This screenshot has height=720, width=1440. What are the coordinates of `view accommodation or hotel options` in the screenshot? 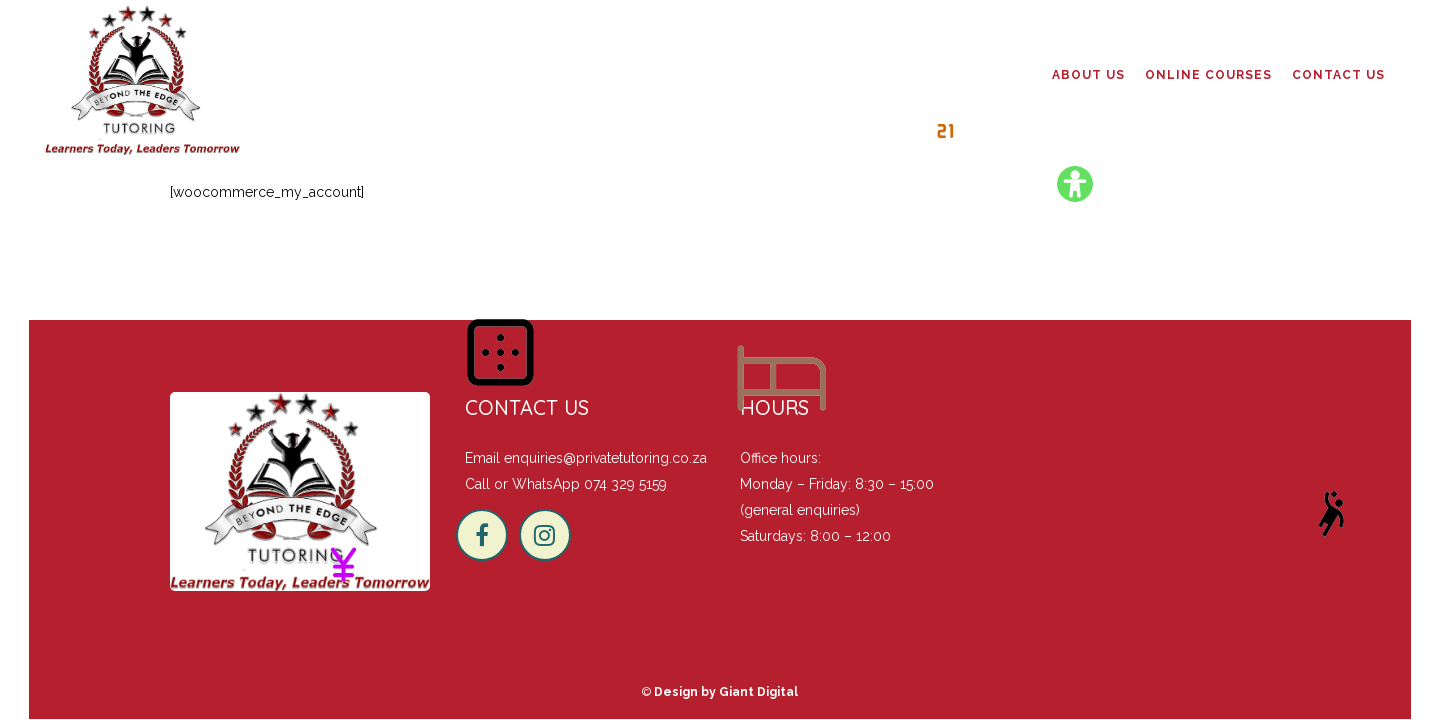 It's located at (779, 378).